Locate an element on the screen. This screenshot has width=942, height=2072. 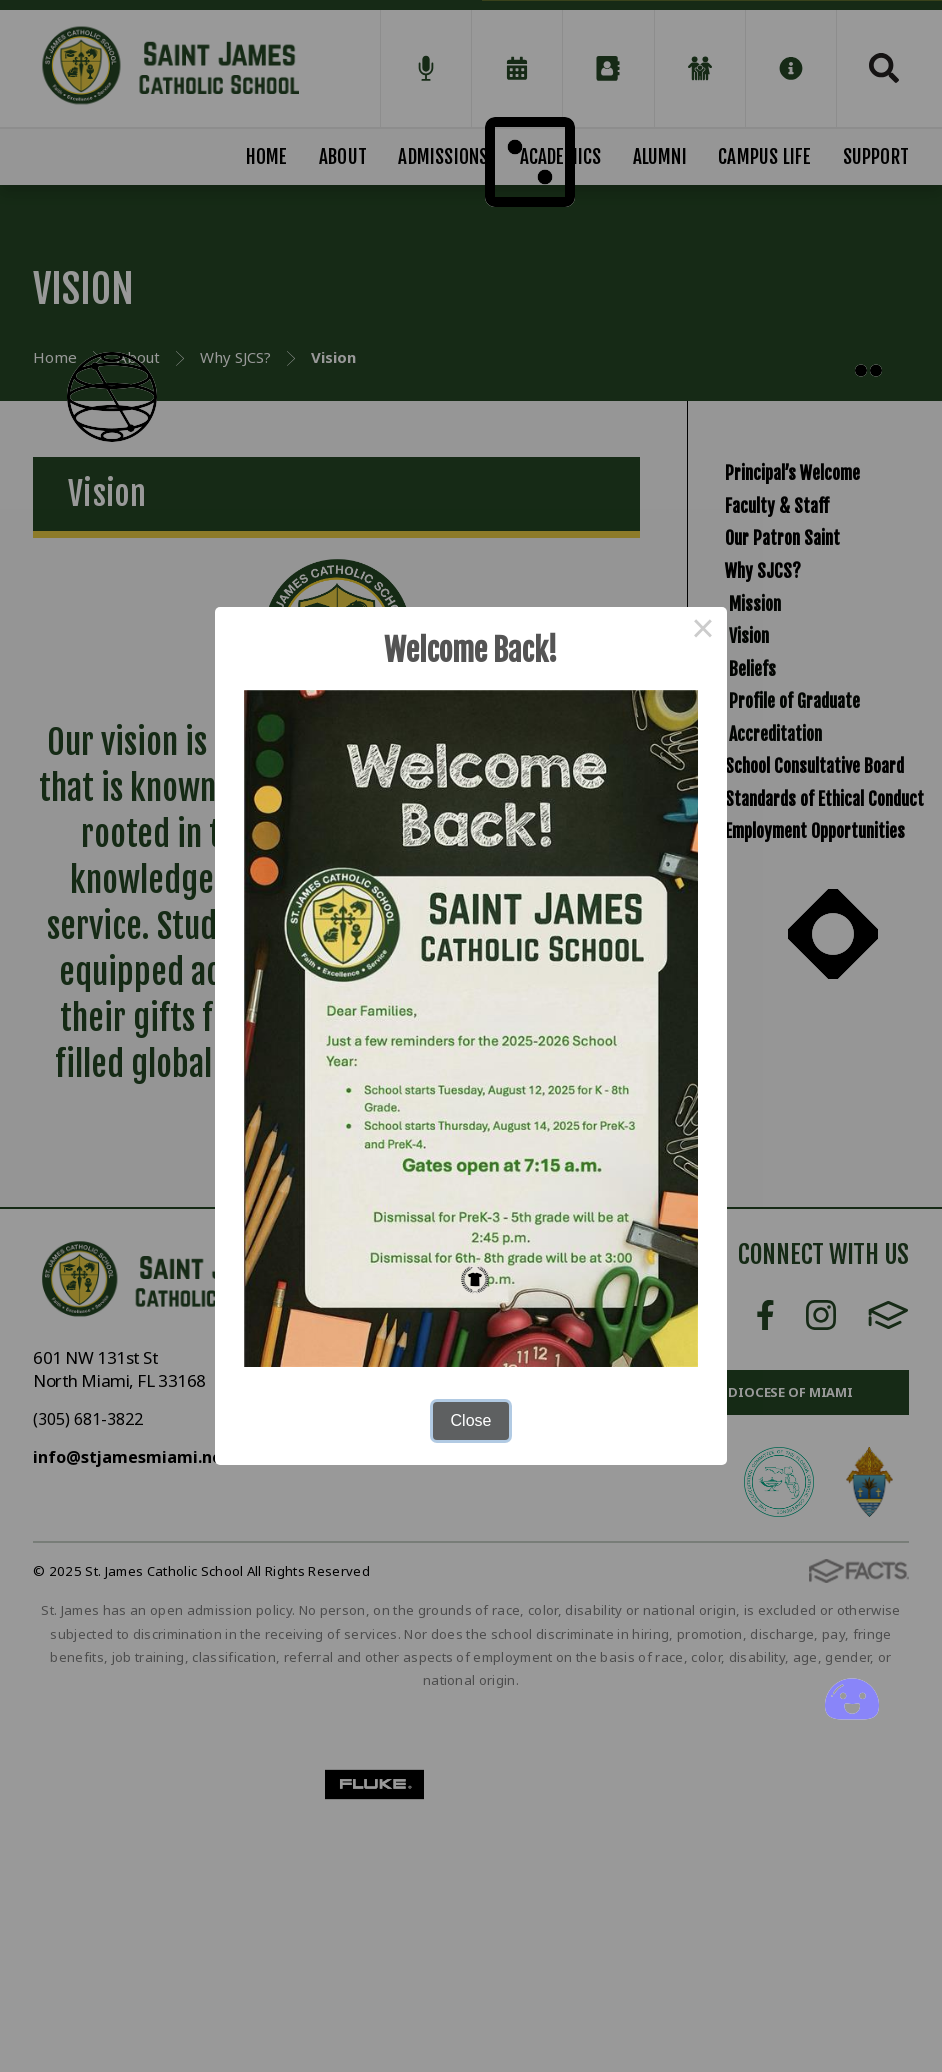
open Flickr app is located at coordinates (868, 370).